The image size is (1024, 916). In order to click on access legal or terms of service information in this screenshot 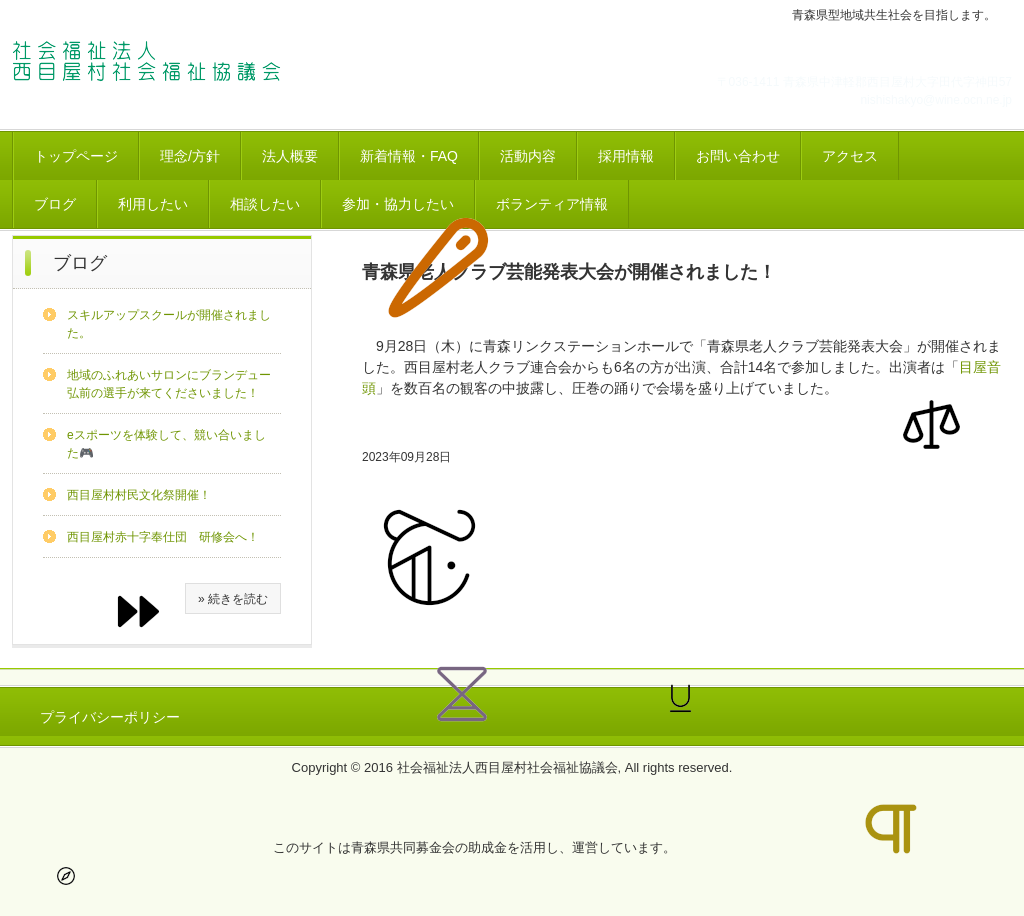, I will do `click(931, 424)`.